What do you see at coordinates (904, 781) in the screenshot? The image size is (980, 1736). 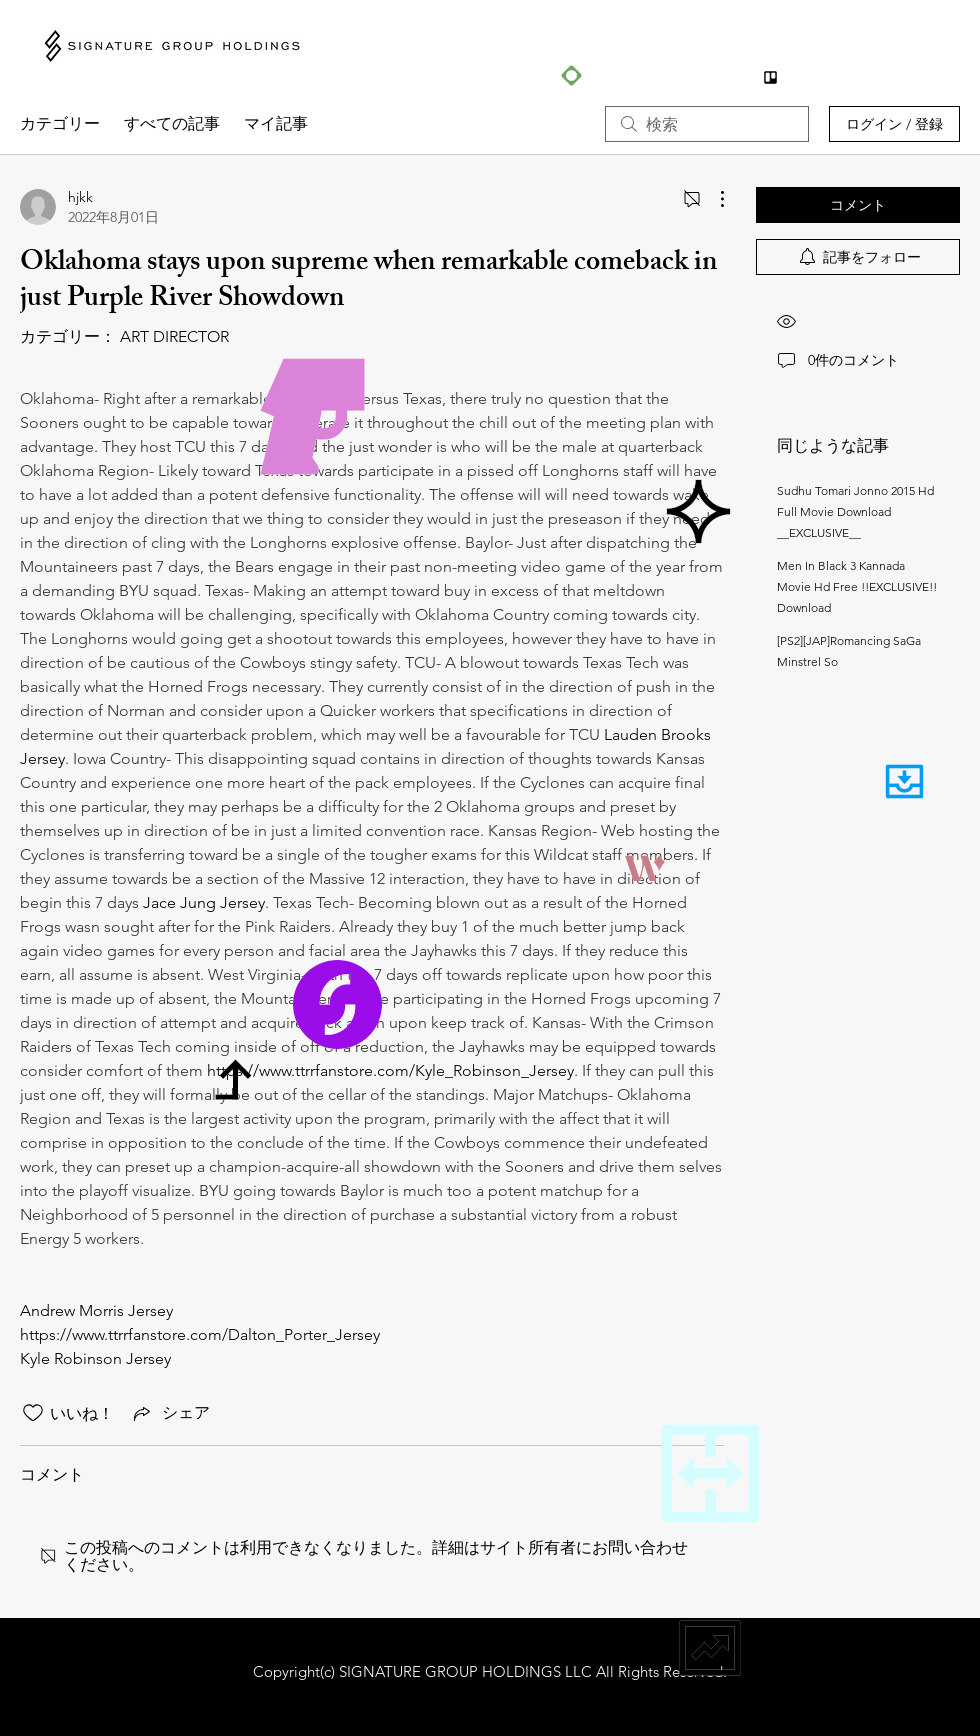 I see `import files or data into the application` at bounding box center [904, 781].